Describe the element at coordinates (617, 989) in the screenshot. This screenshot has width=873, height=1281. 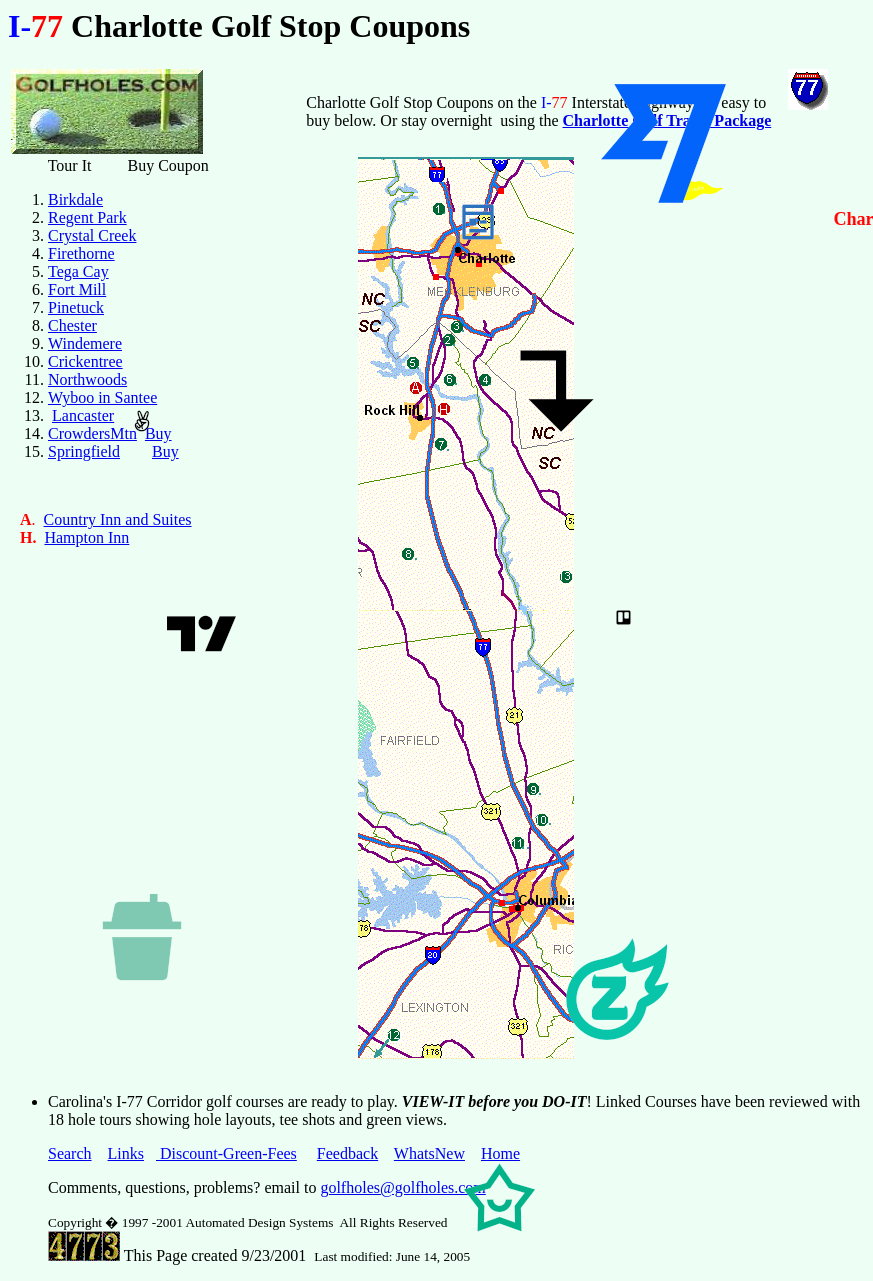
I see `link to zcool profile or portfolio` at that location.